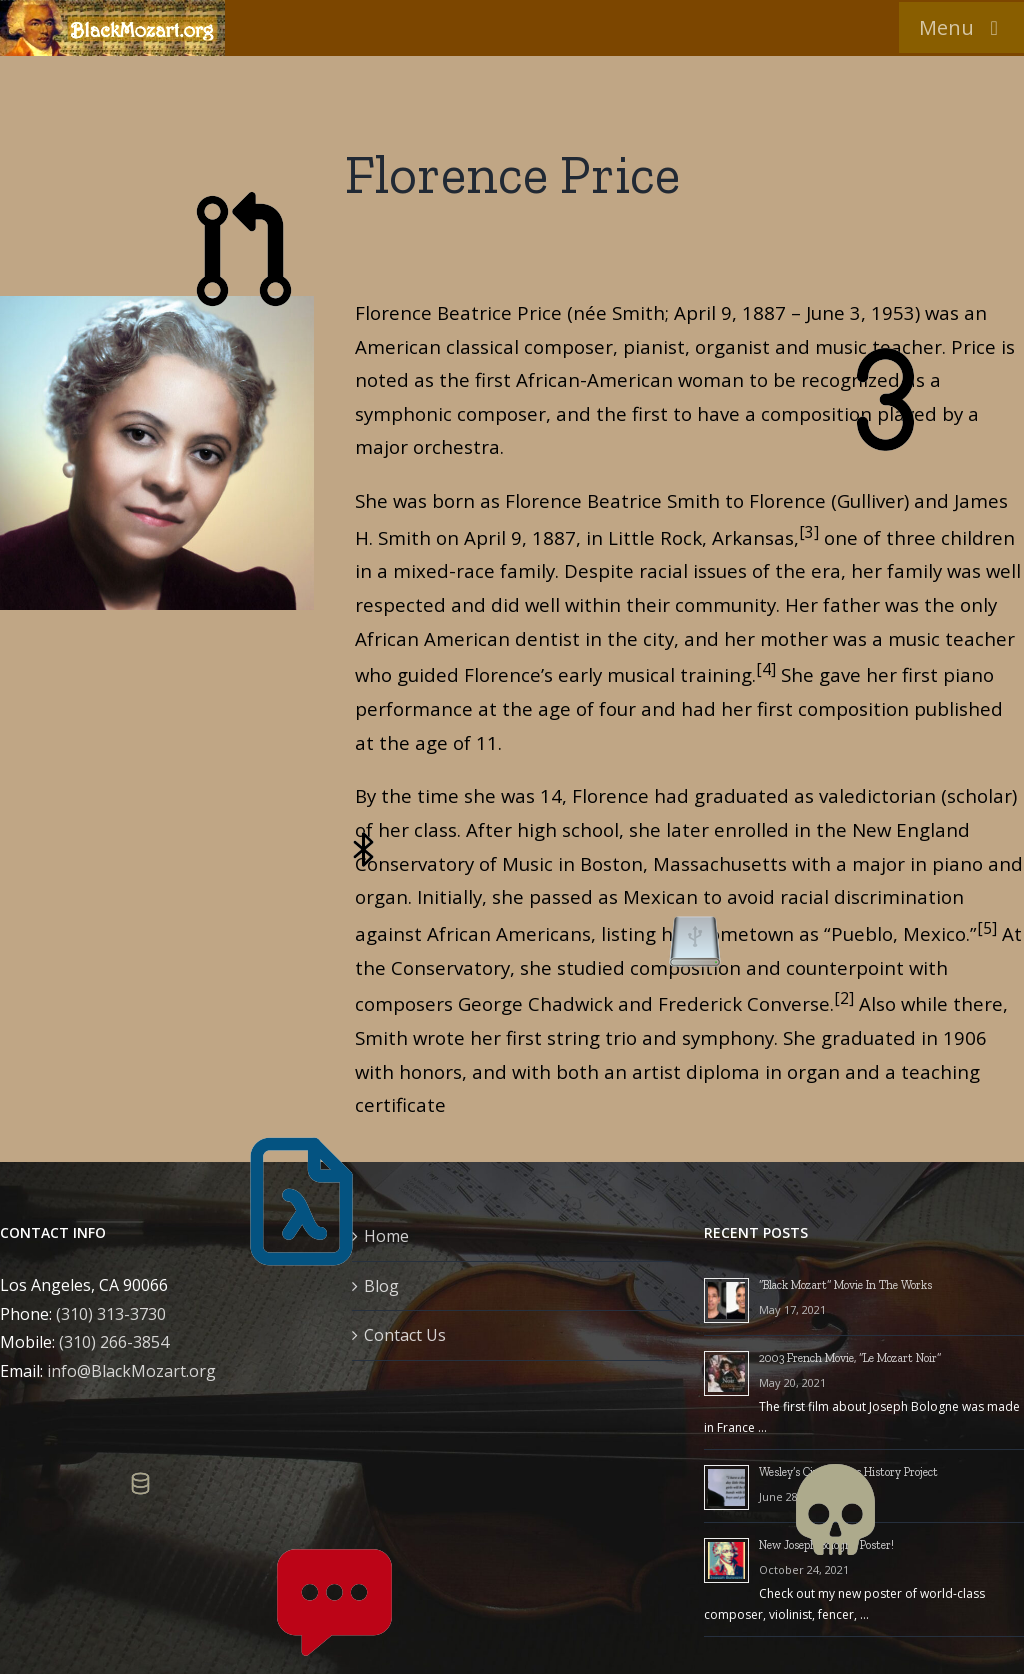 The image size is (1024, 1674). What do you see at coordinates (695, 942) in the screenshot?
I see `access connected USB storage device` at bounding box center [695, 942].